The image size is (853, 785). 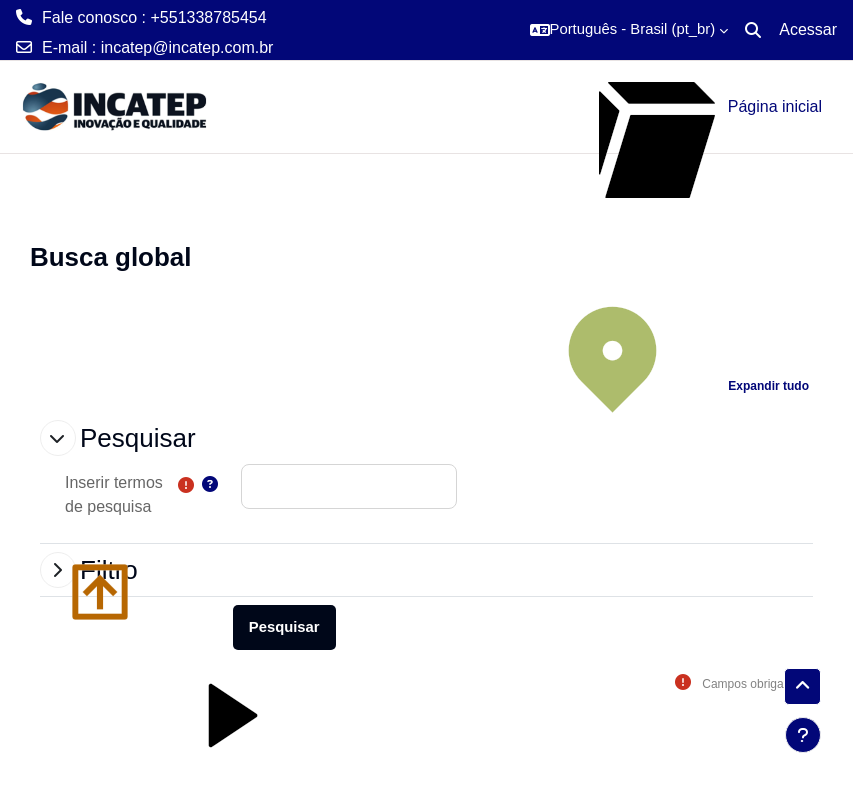 What do you see at coordinates (100, 592) in the screenshot?
I see `upload a file or content` at bounding box center [100, 592].